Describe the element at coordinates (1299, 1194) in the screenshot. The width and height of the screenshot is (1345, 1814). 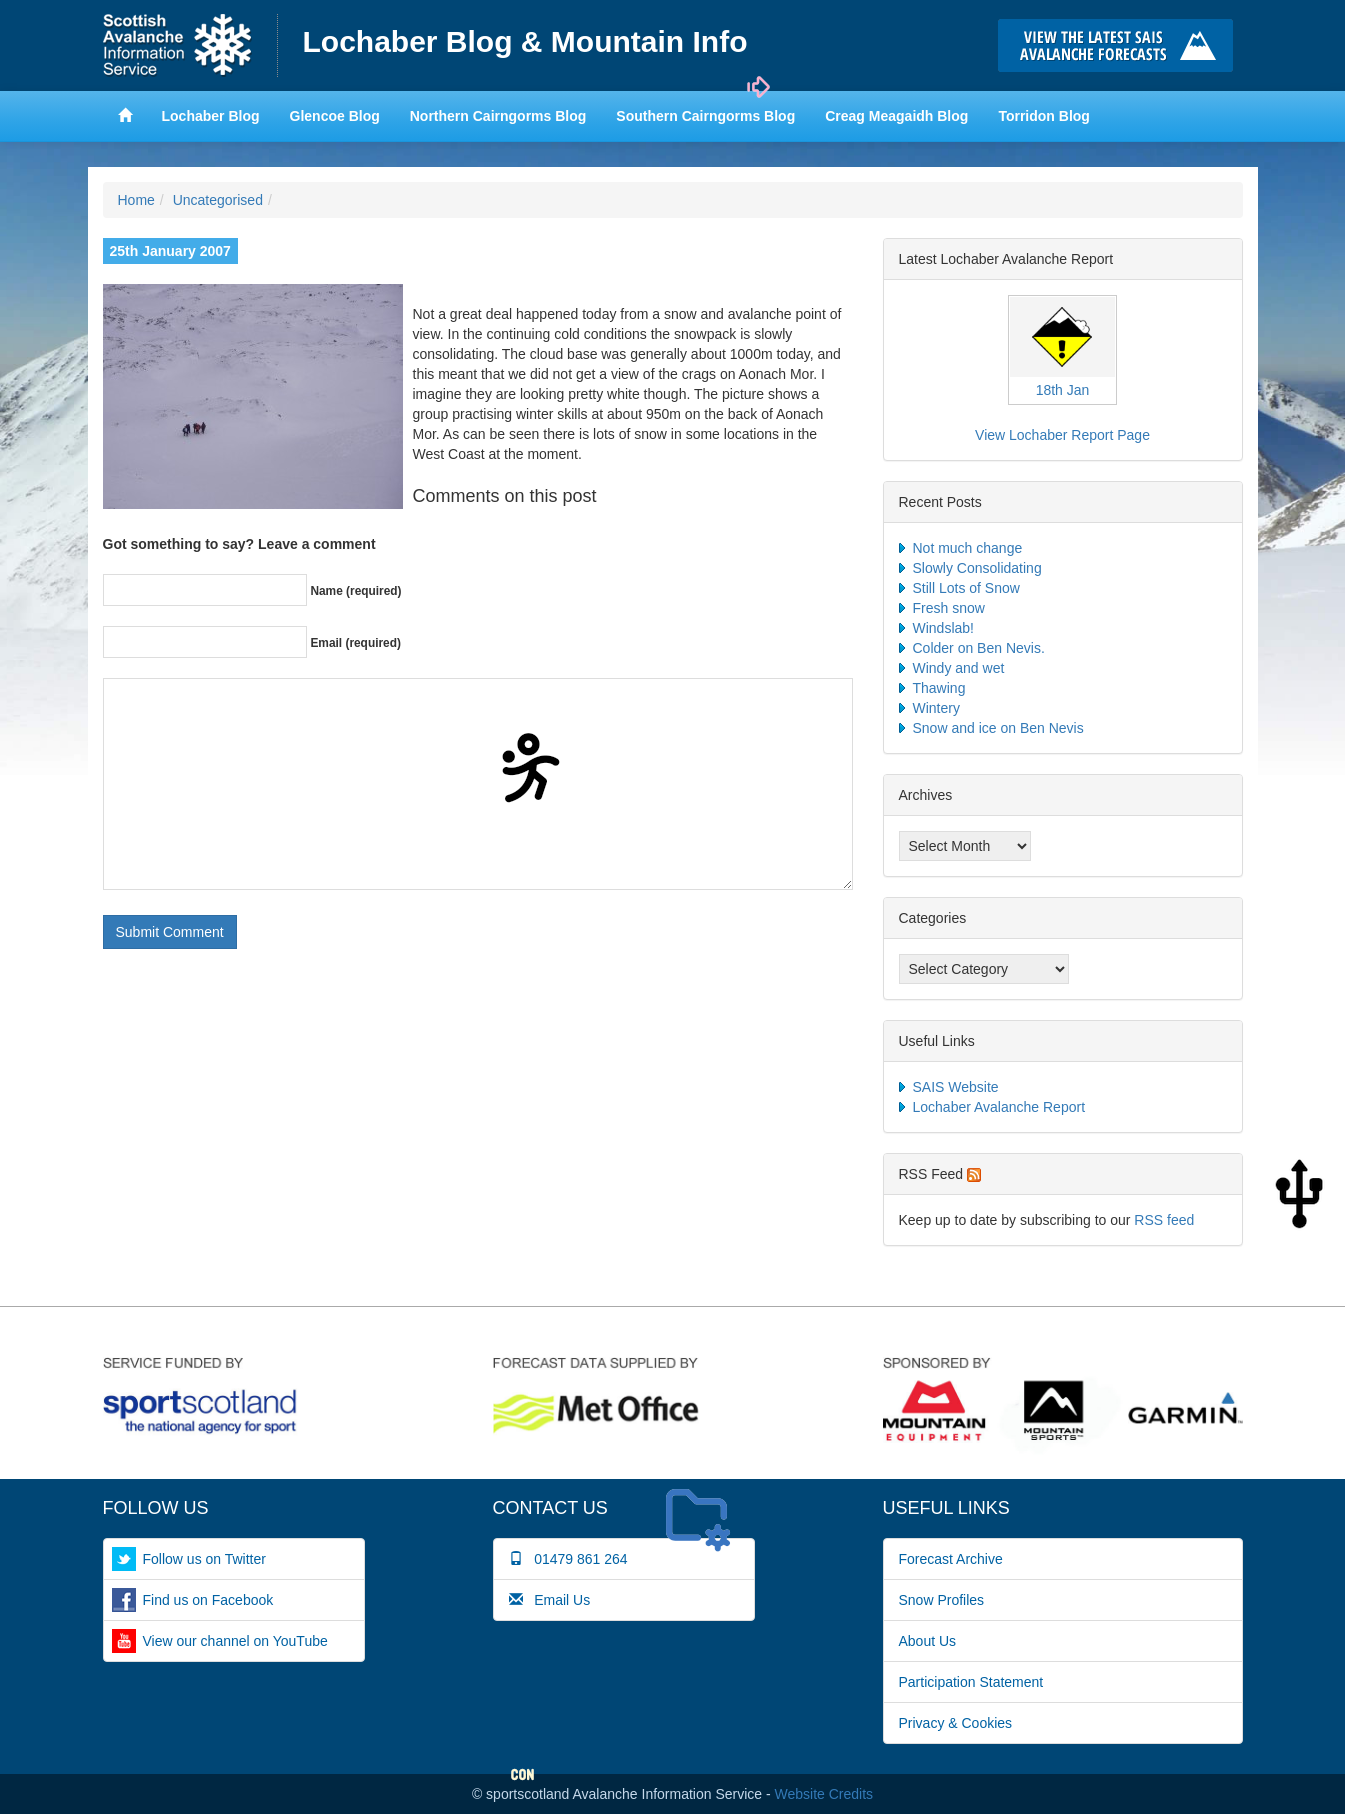
I see `connect a USB device` at that location.